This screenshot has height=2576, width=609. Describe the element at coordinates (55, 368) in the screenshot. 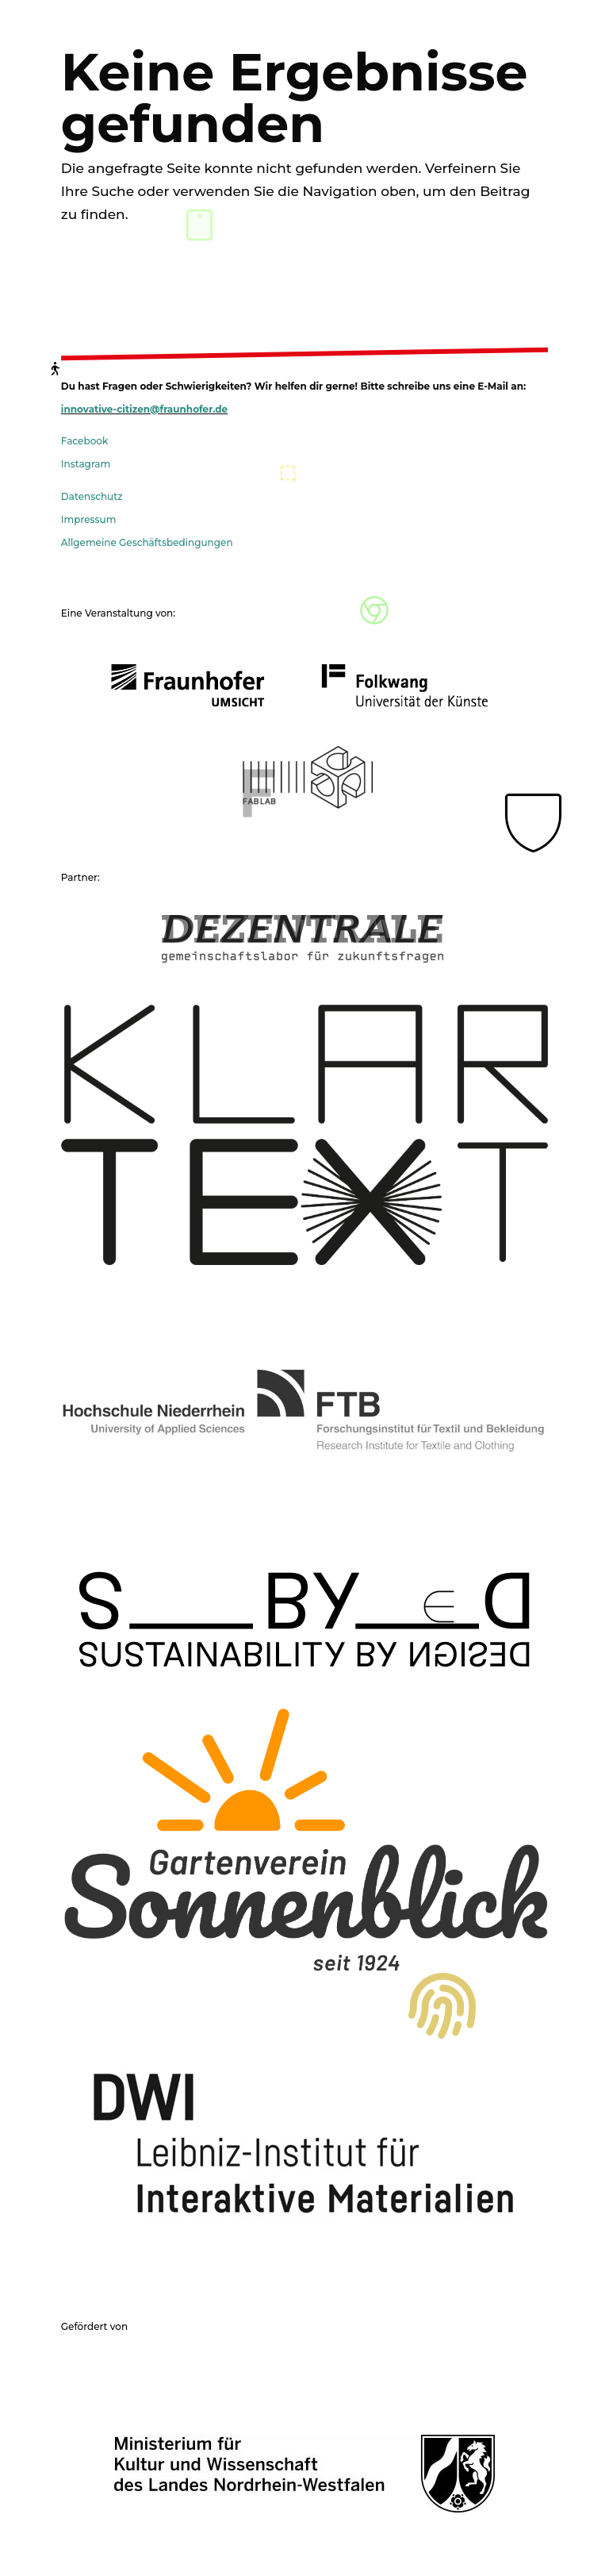

I see `get walking directions` at that location.